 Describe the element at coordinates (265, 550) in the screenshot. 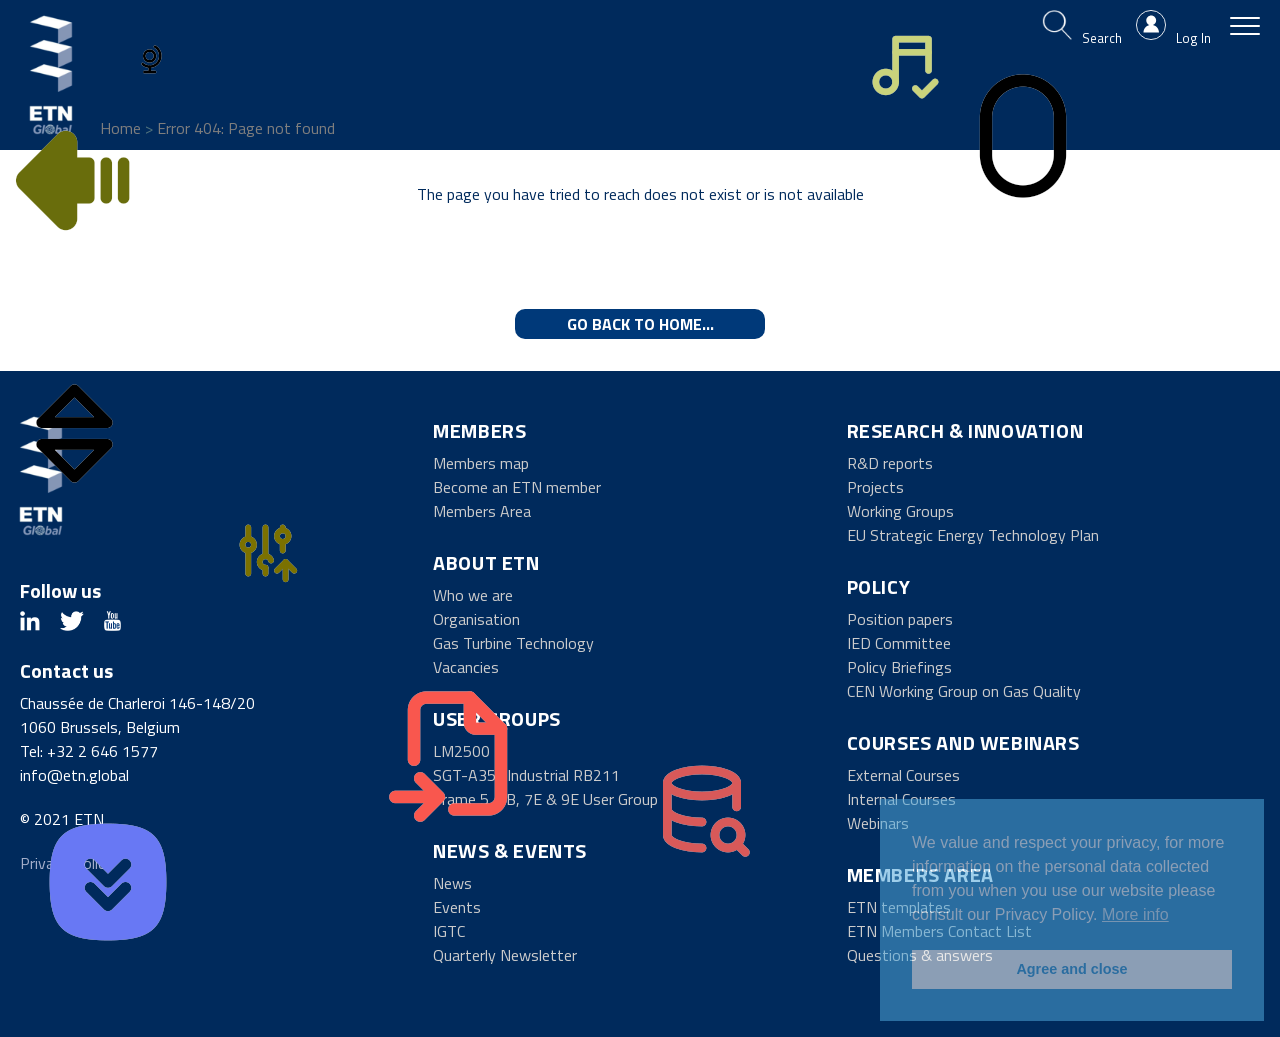

I see `adjust settings or preferences` at that location.